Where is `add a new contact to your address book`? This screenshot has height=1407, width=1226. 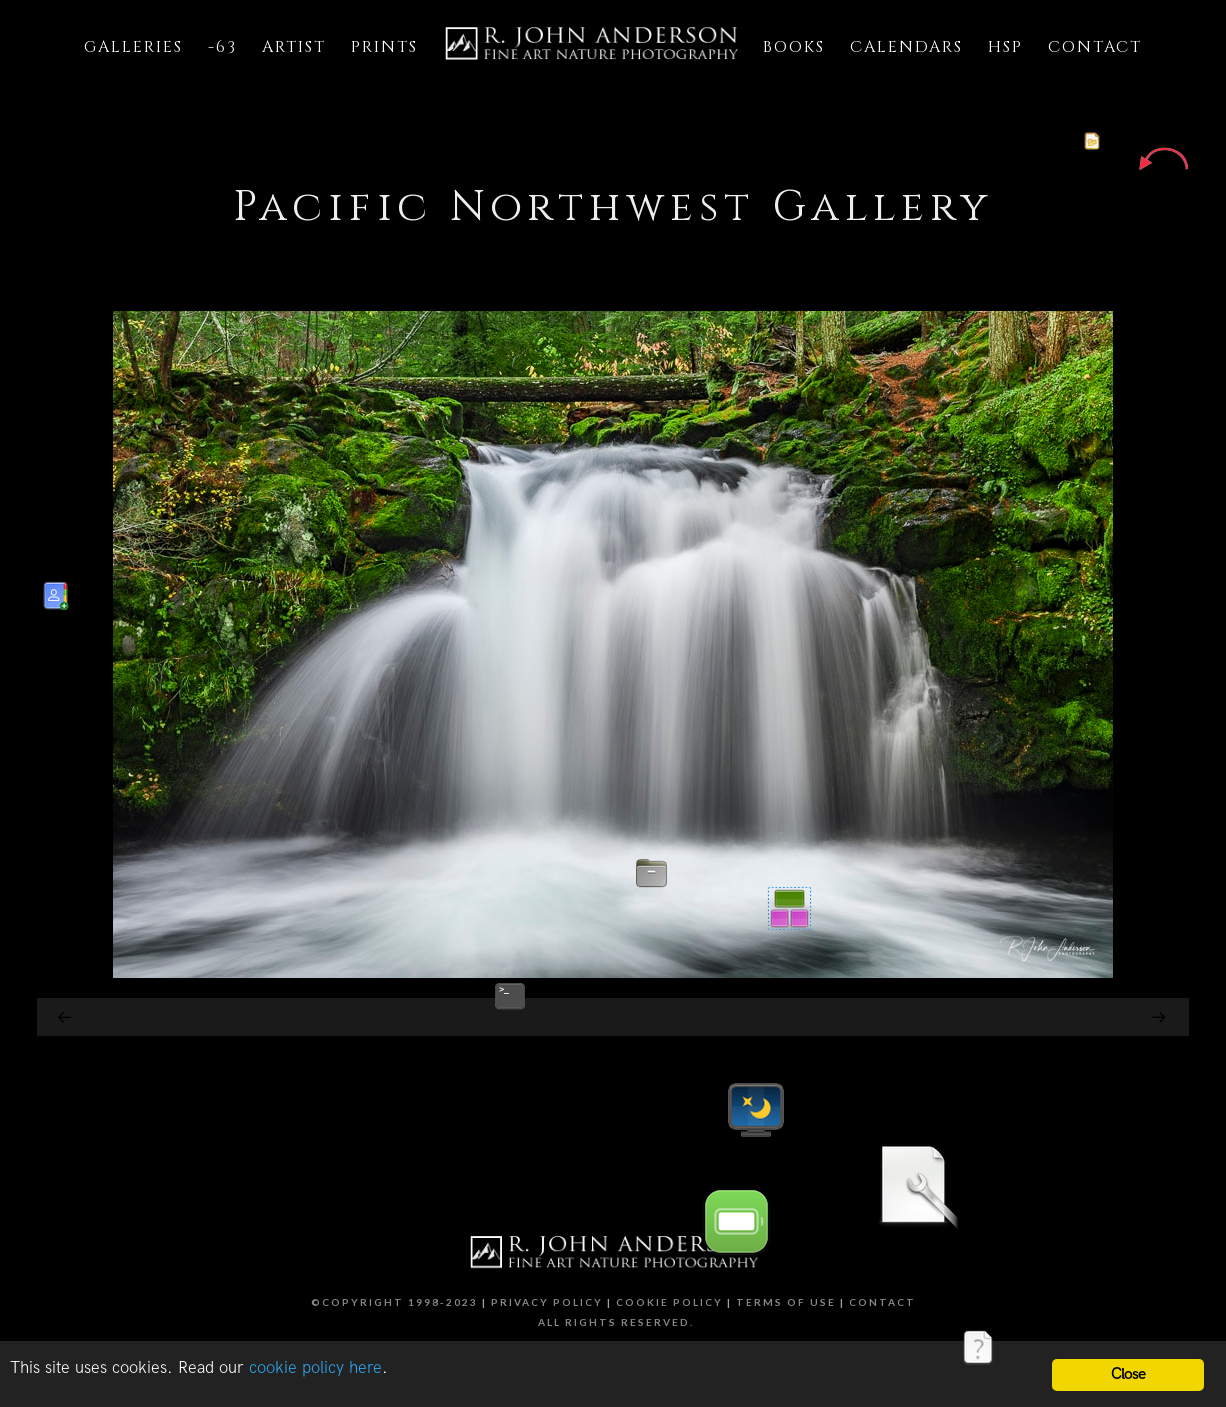 add a new contact to your address book is located at coordinates (55, 595).